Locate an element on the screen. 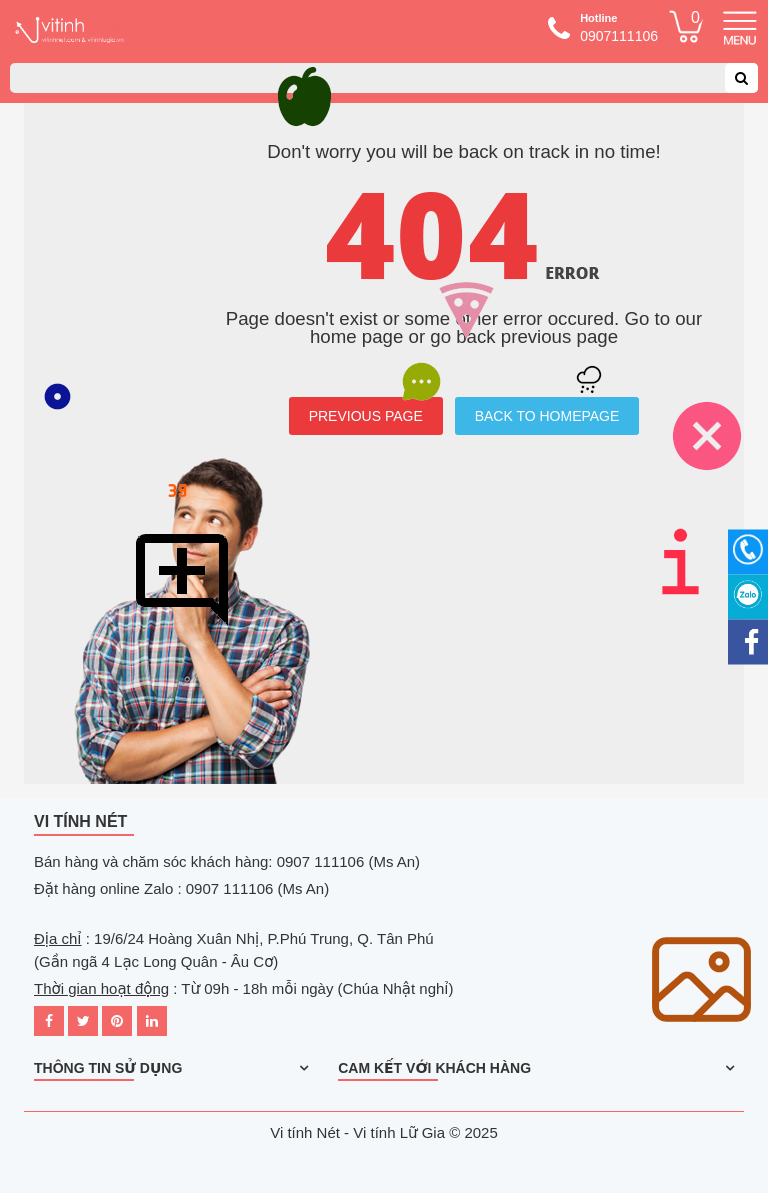  displays the number 39 as a count or quantity indicator is located at coordinates (177, 490).